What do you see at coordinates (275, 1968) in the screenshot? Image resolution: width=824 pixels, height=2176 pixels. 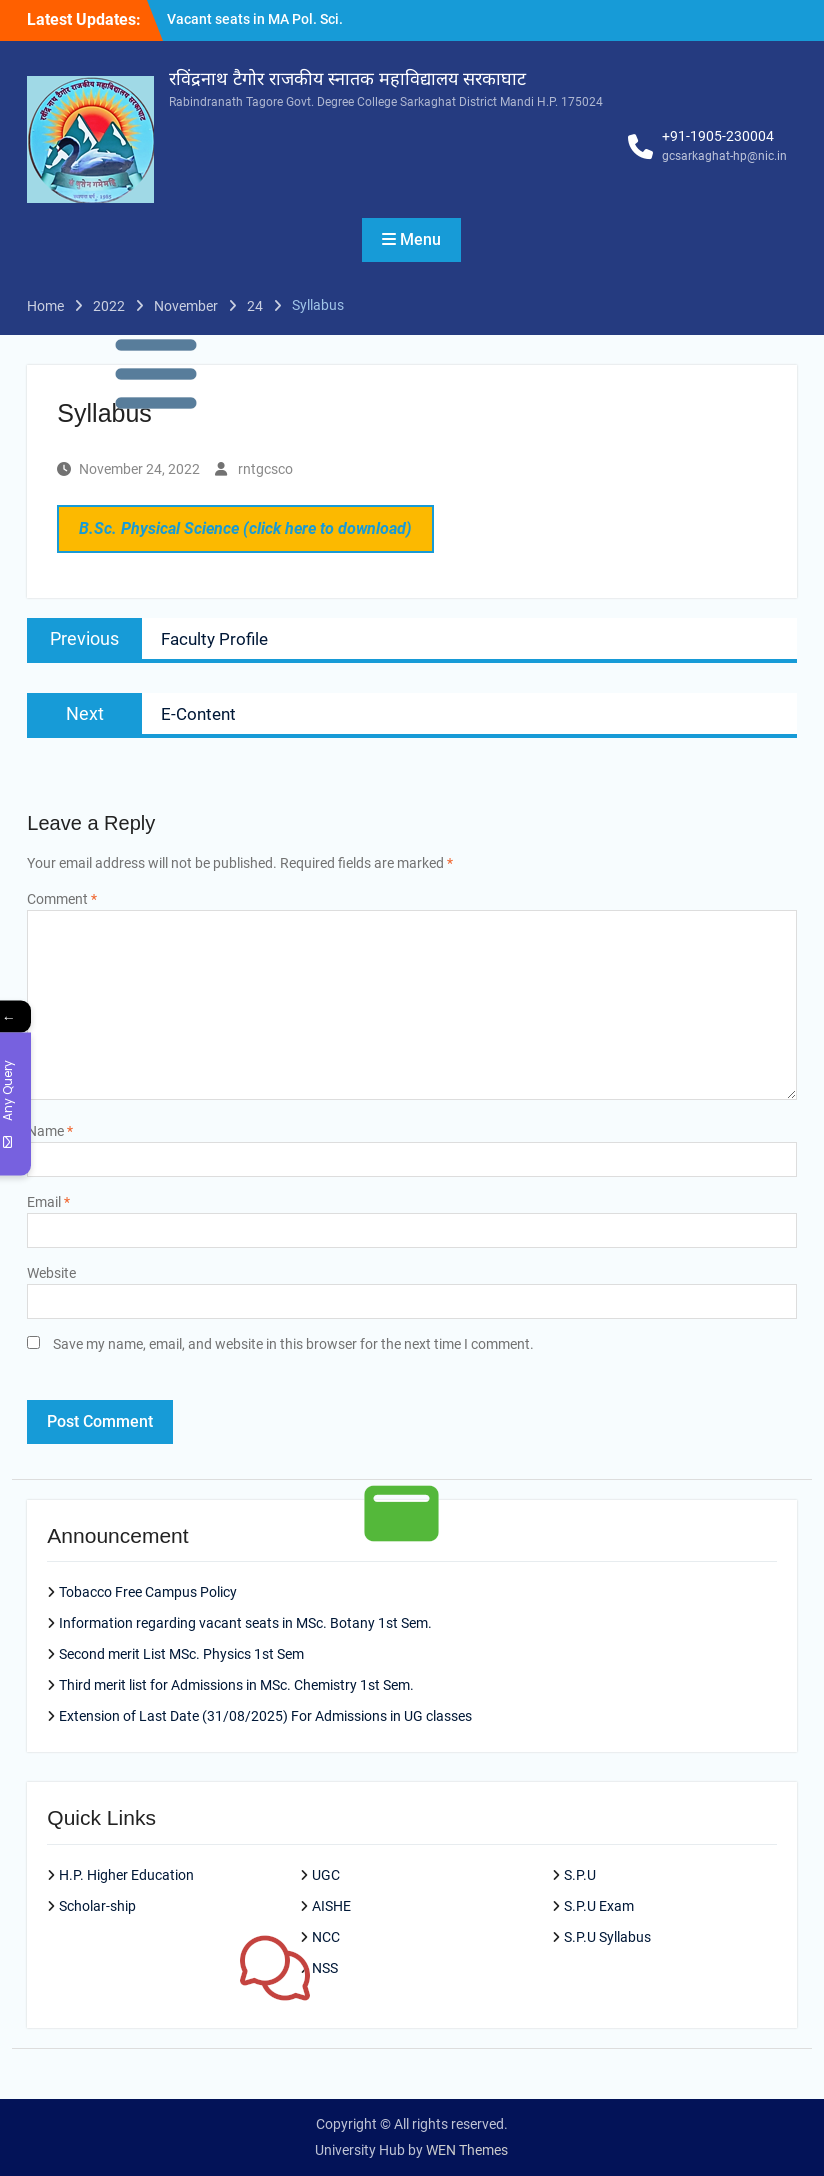 I see `open your conversations` at bounding box center [275, 1968].